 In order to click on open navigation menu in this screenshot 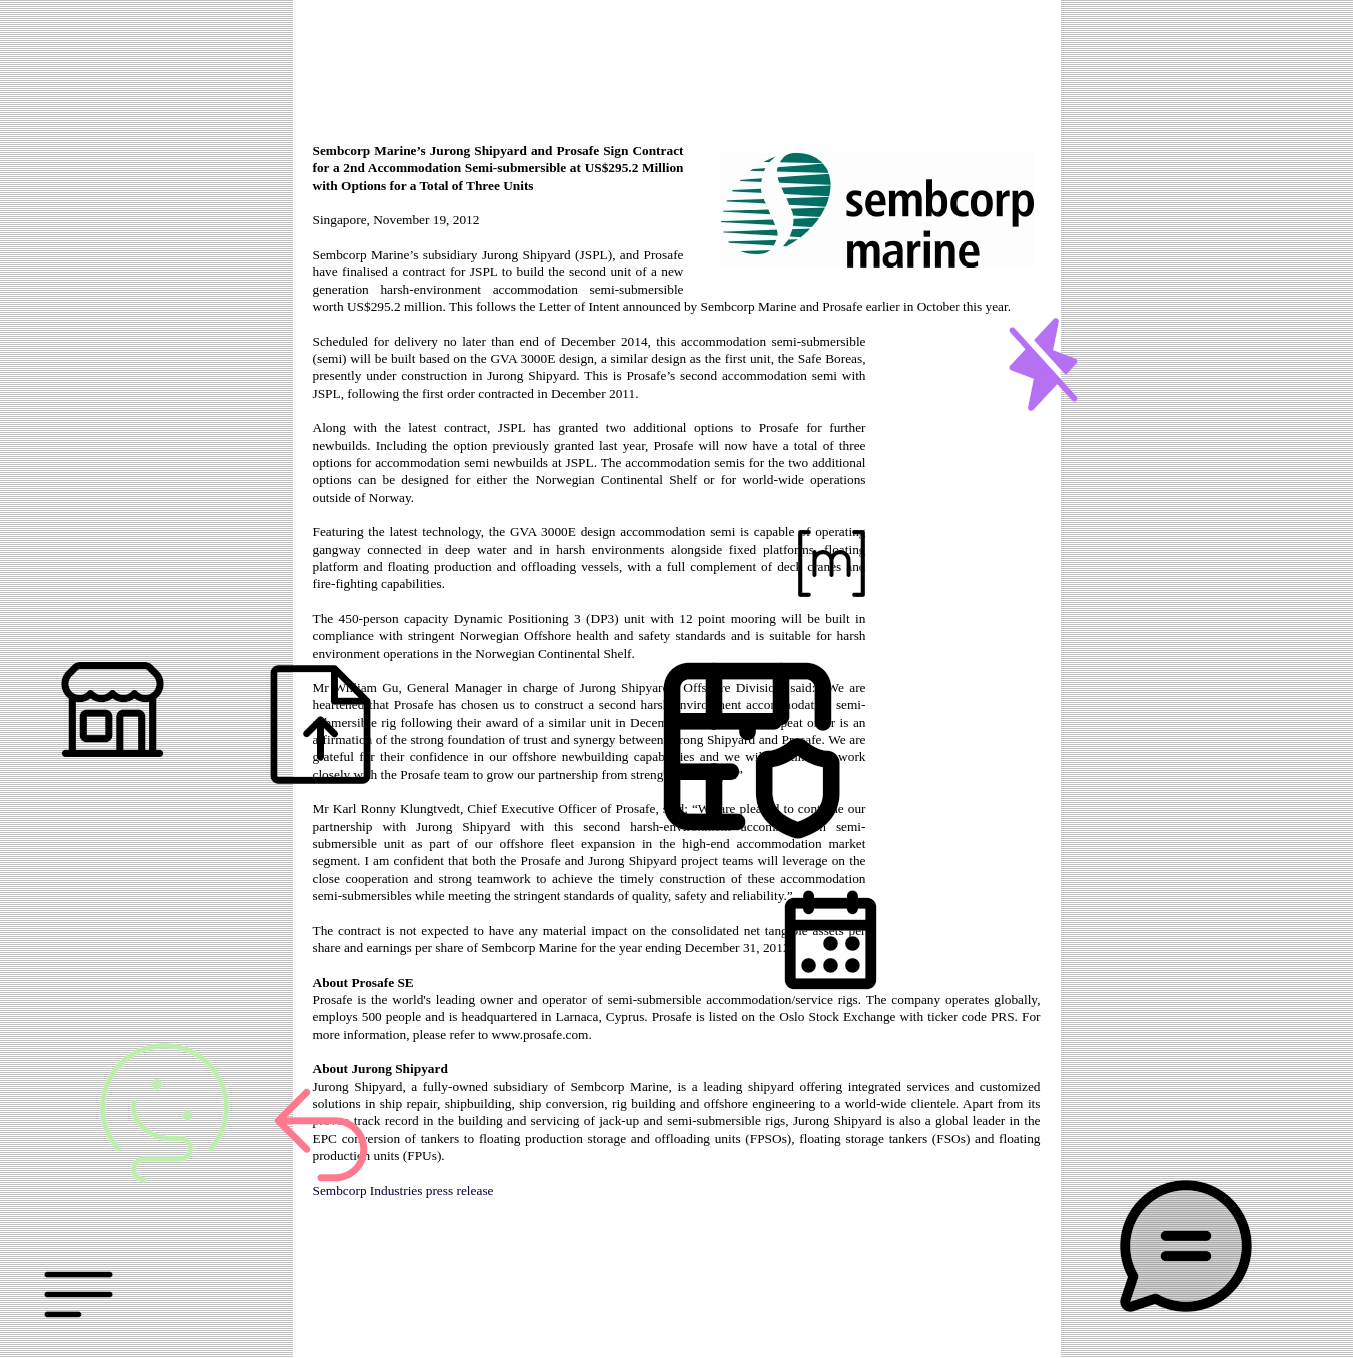, I will do `click(78, 1294)`.